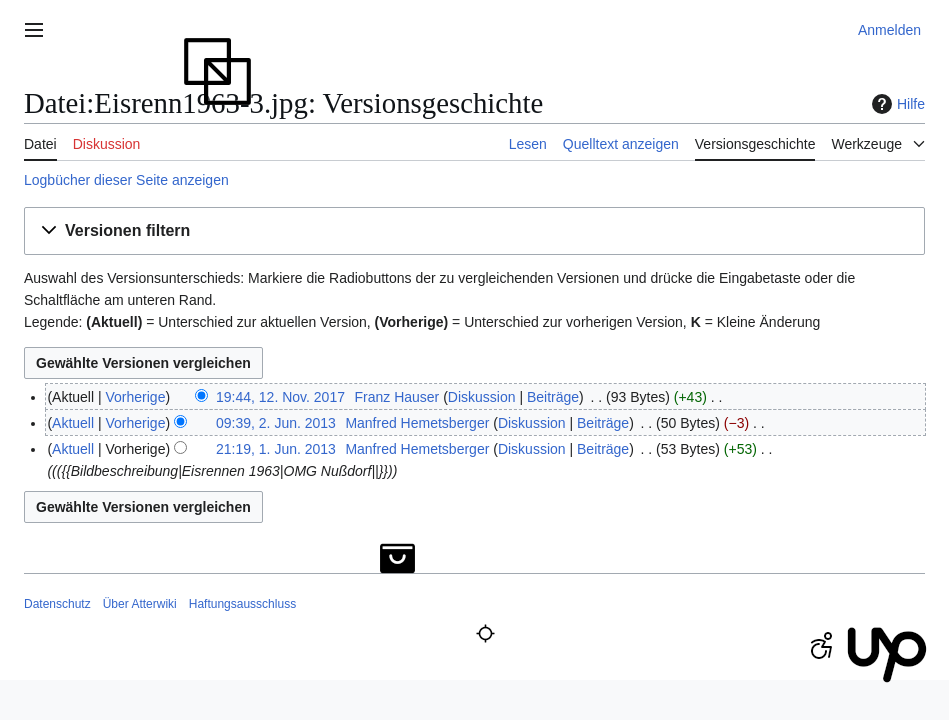 Image resolution: width=949 pixels, height=720 pixels. What do you see at coordinates (887, 651) in the screenshot?
I see `link to upwork freelancer profile` at bounding box center [887, 651].